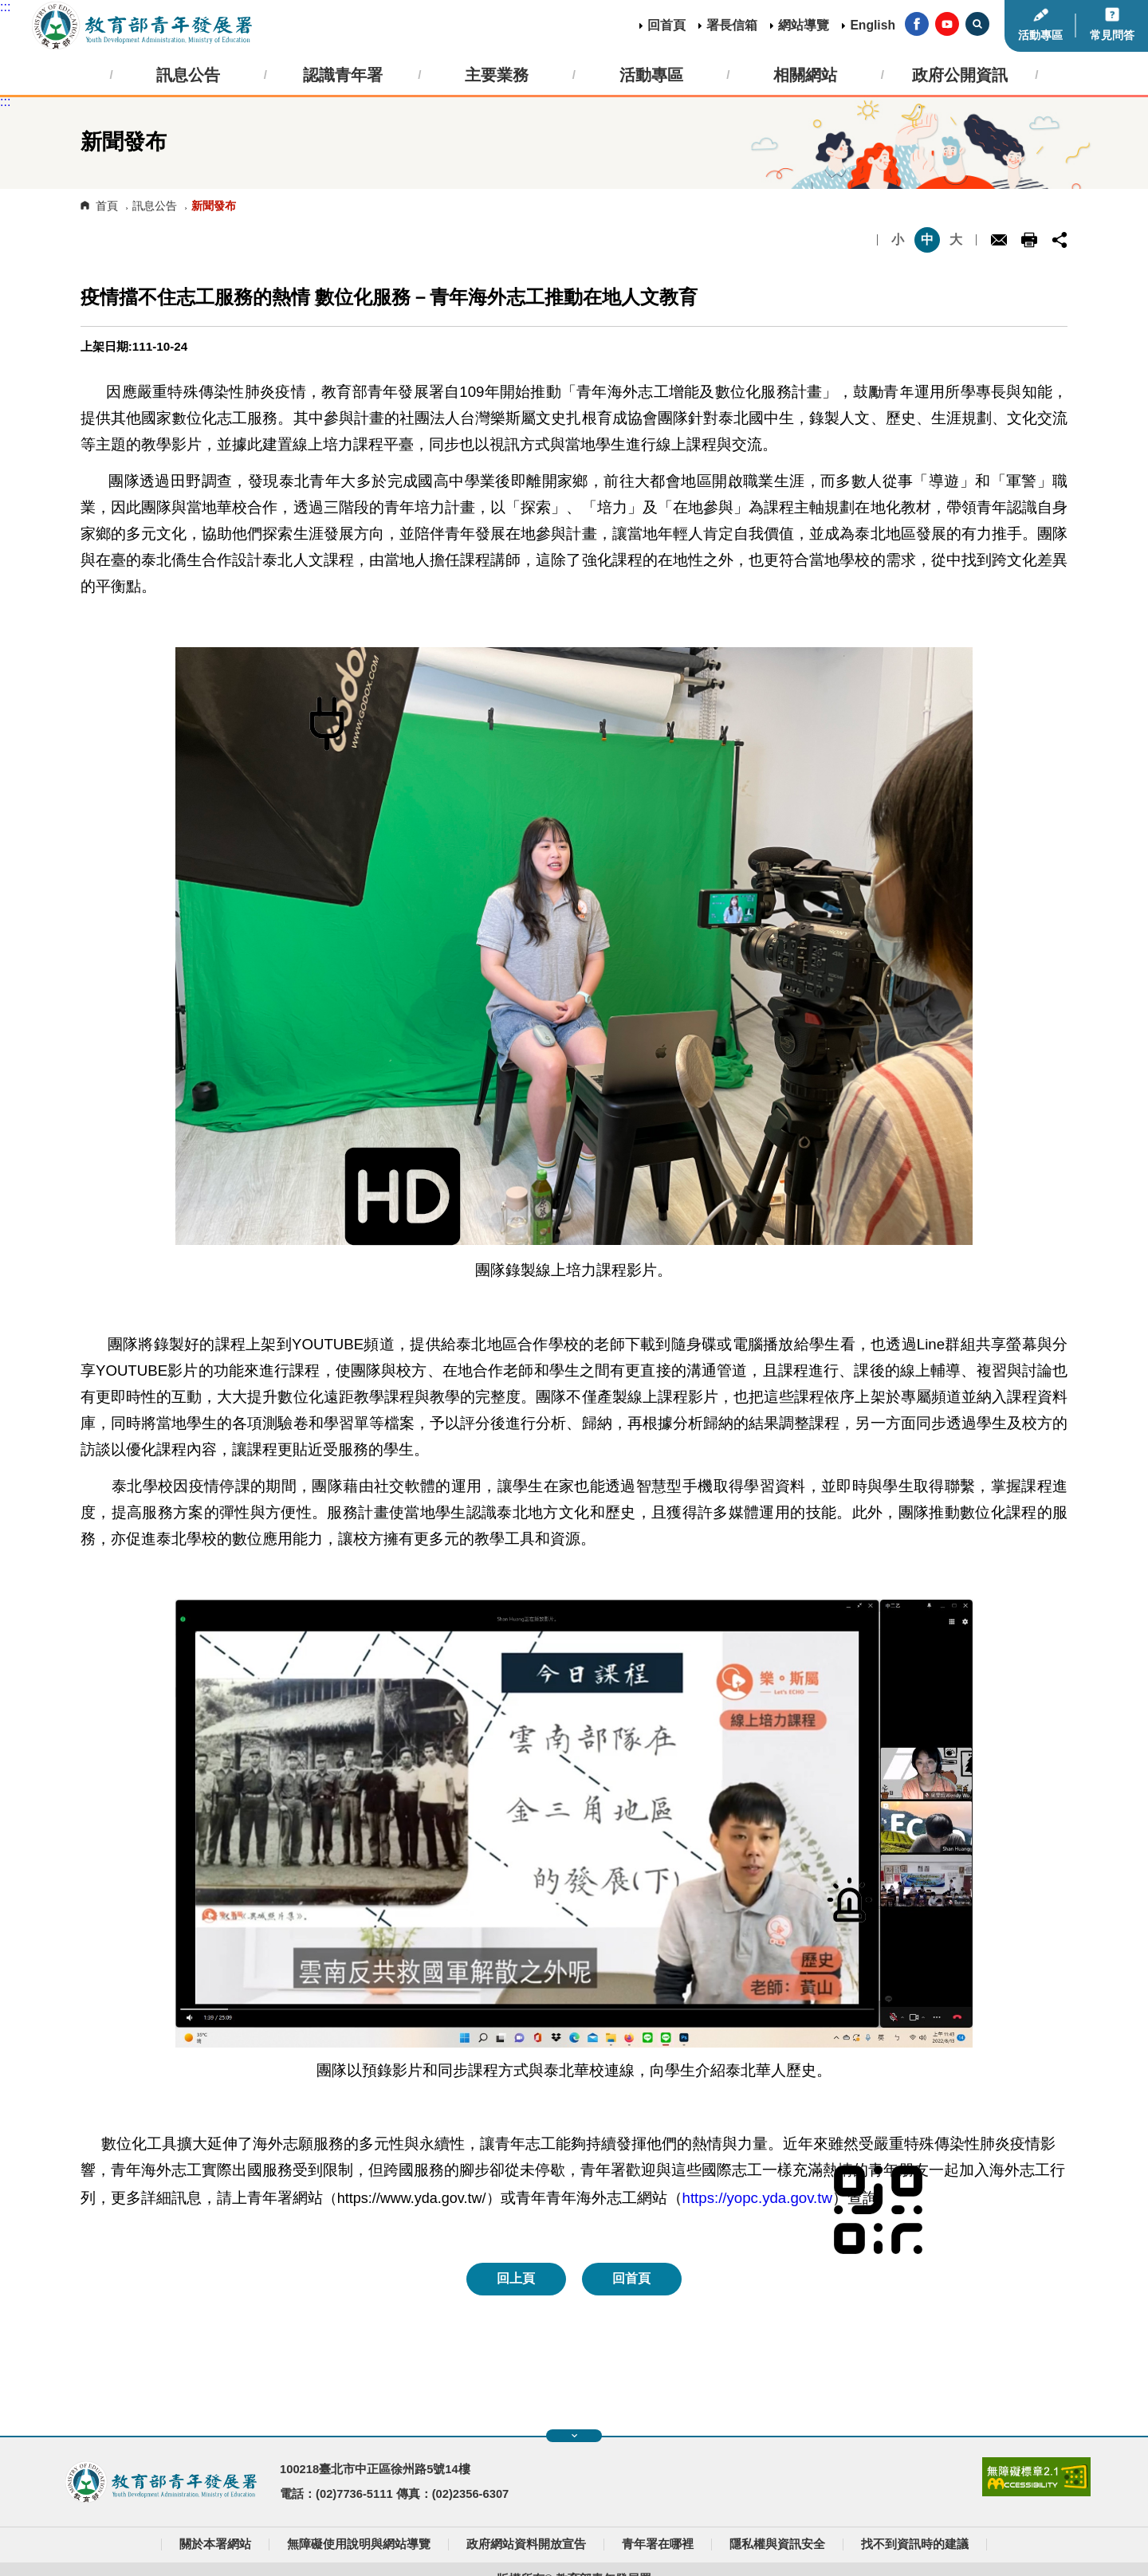  I want to click on scan or generate a QR code, so click(878, 2209).